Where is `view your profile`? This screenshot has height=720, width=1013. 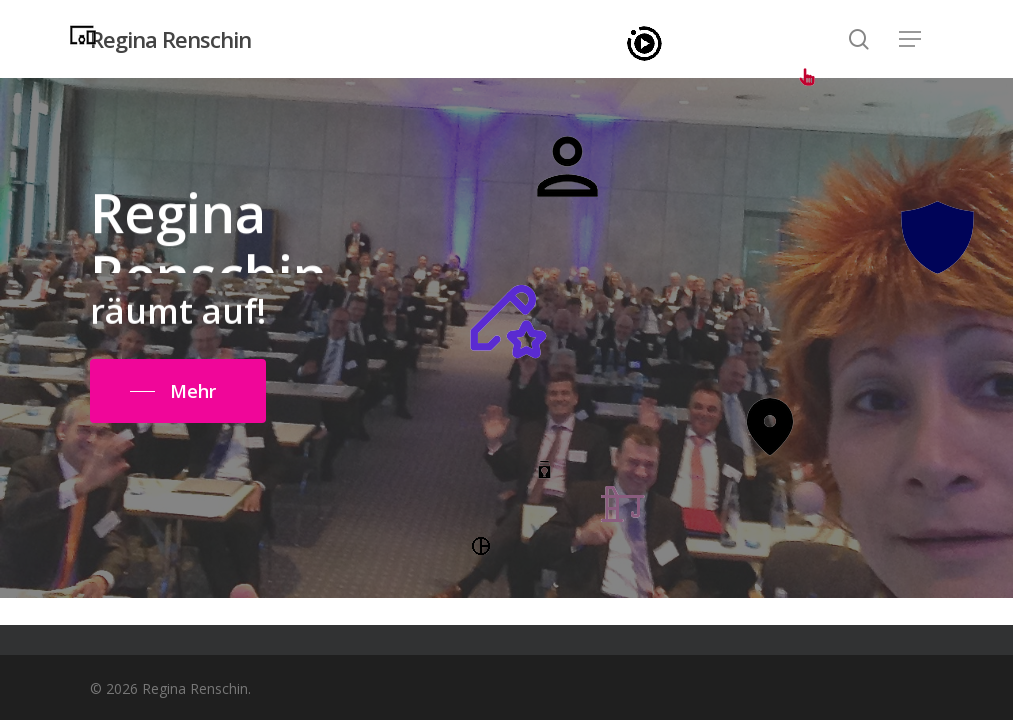
view your profile is located at coordinates (567, 166).